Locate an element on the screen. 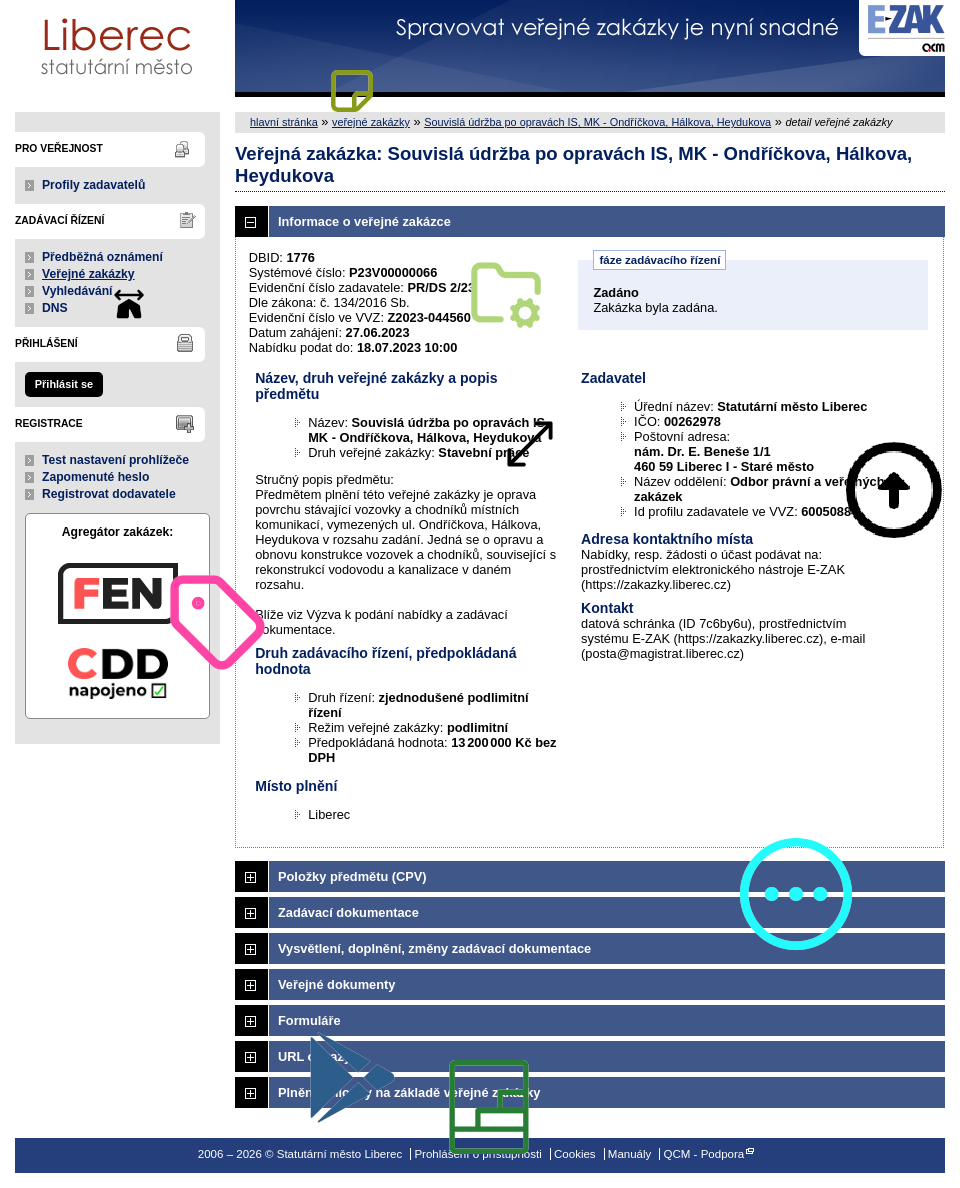  access more options or actions is located at coordinates (796, 894).